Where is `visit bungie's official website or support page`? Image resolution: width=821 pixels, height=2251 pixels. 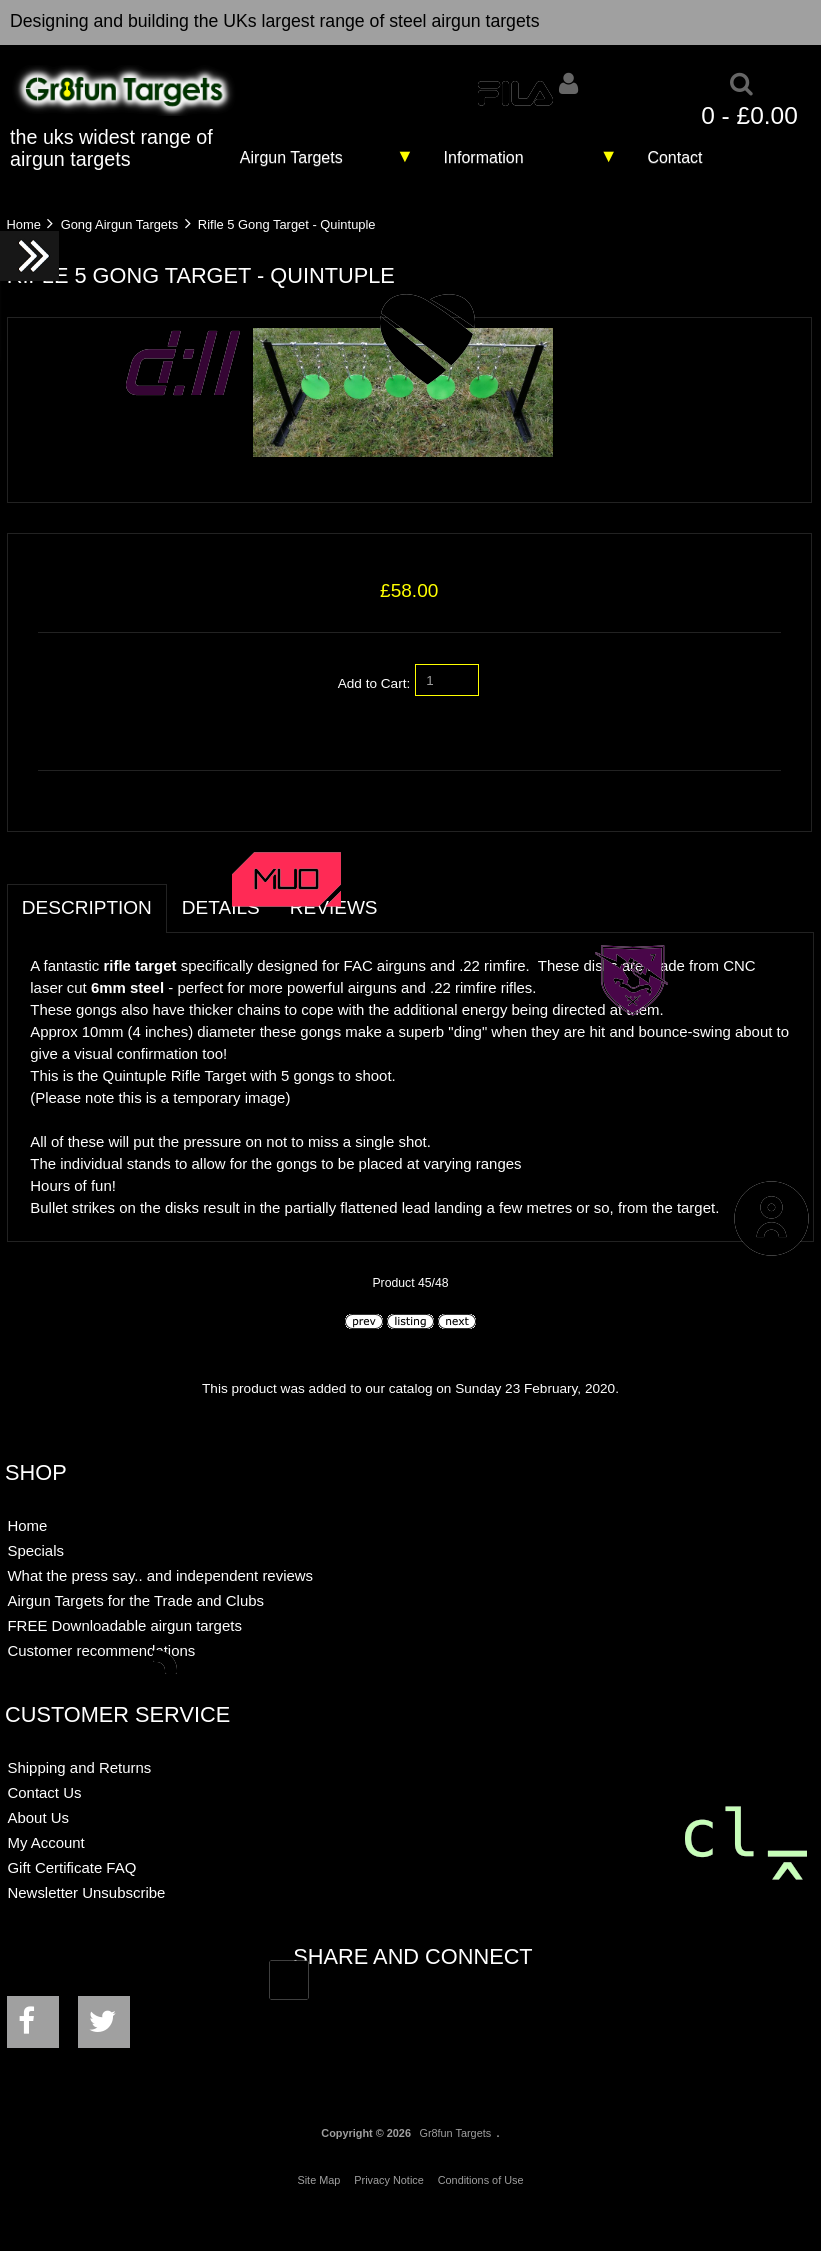 visit bungie's official website or support page is located at coordinates (631, 980).